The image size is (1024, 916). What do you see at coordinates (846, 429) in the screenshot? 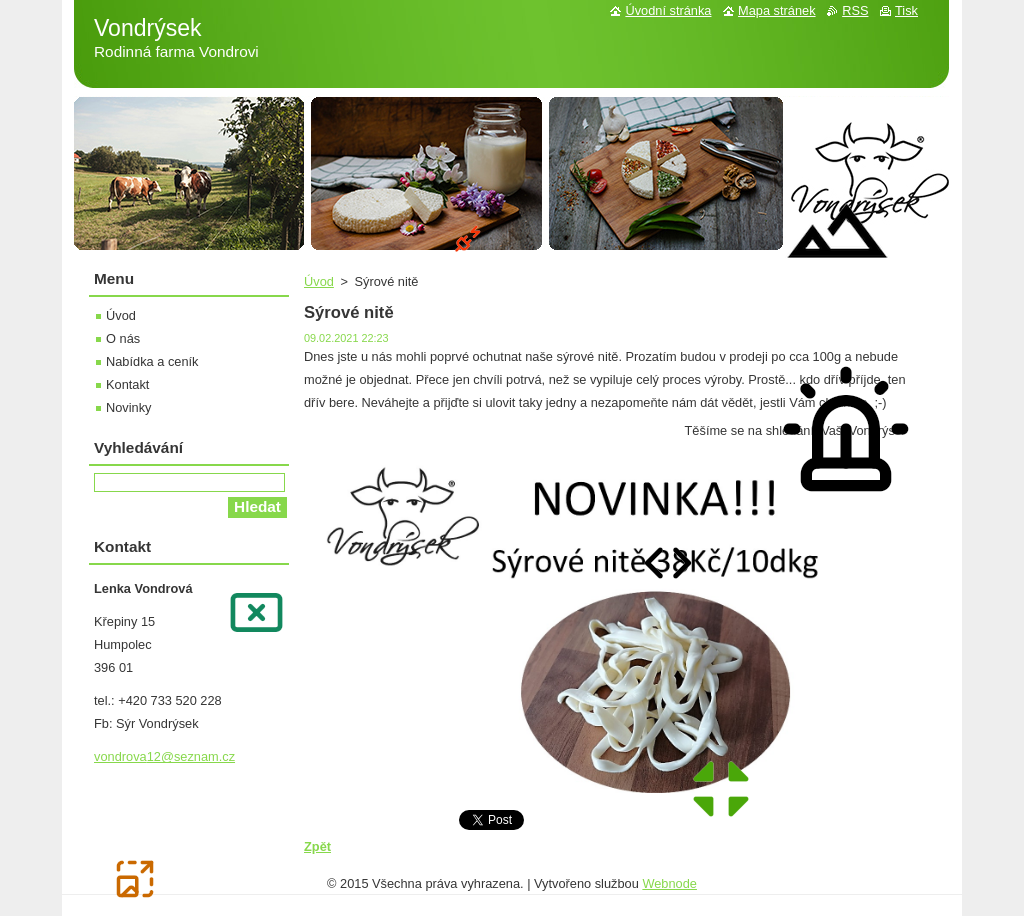
I see `trigger an emergency alert` at bounding box center [846, 429].